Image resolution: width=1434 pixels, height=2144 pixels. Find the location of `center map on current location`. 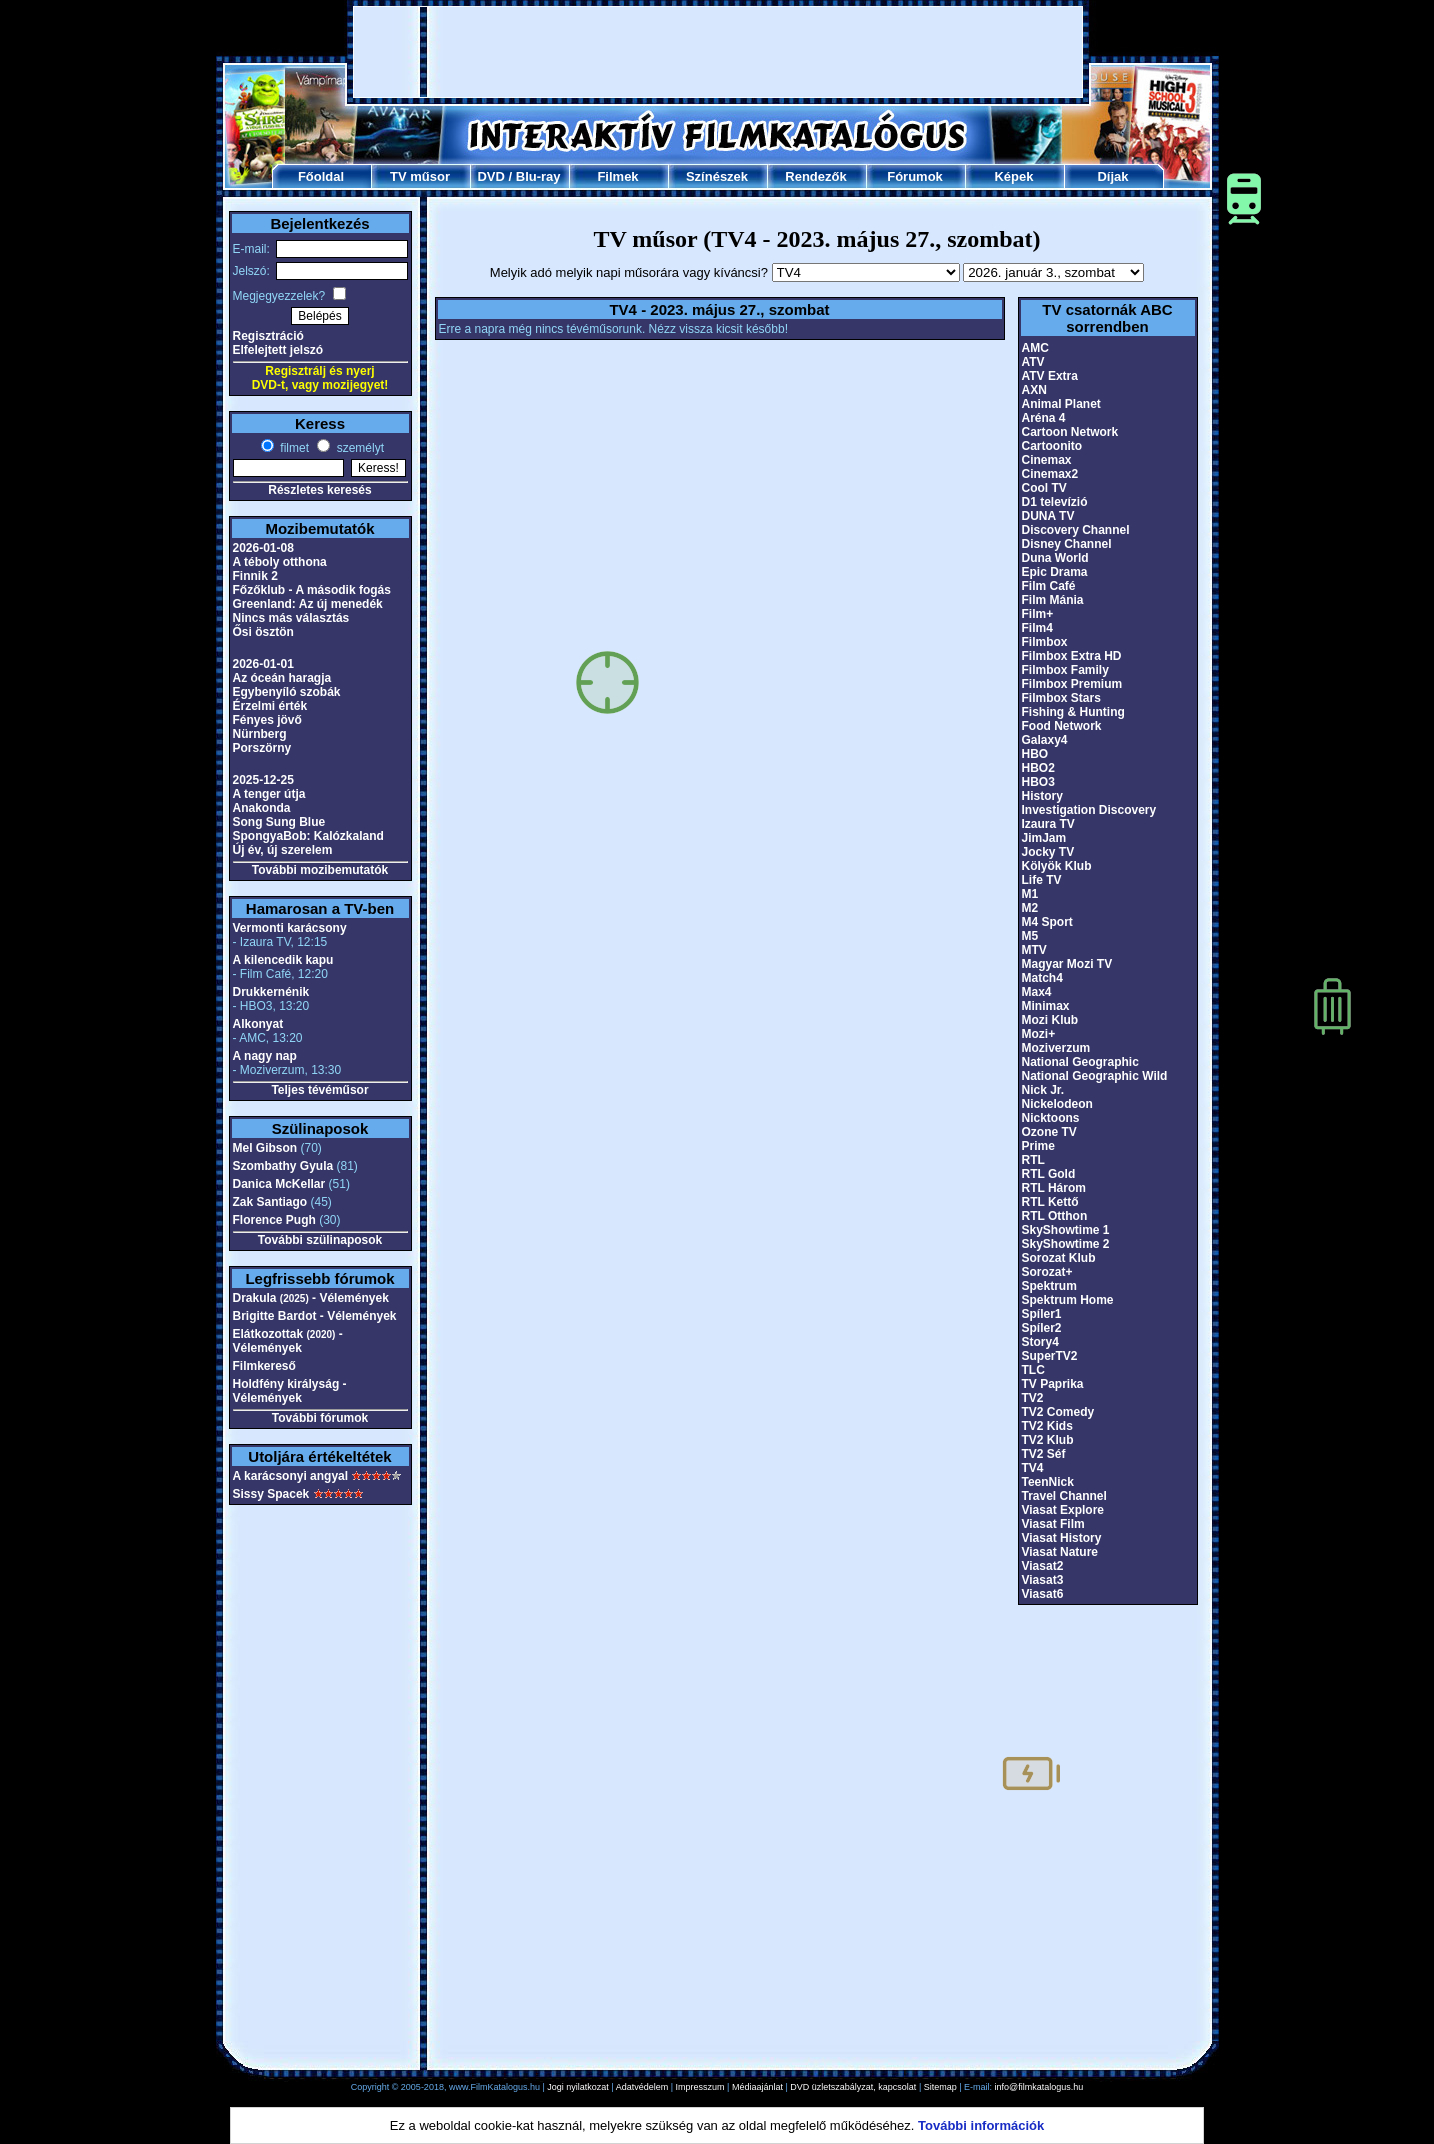

center map on current location is located at coordinates (607, 682).